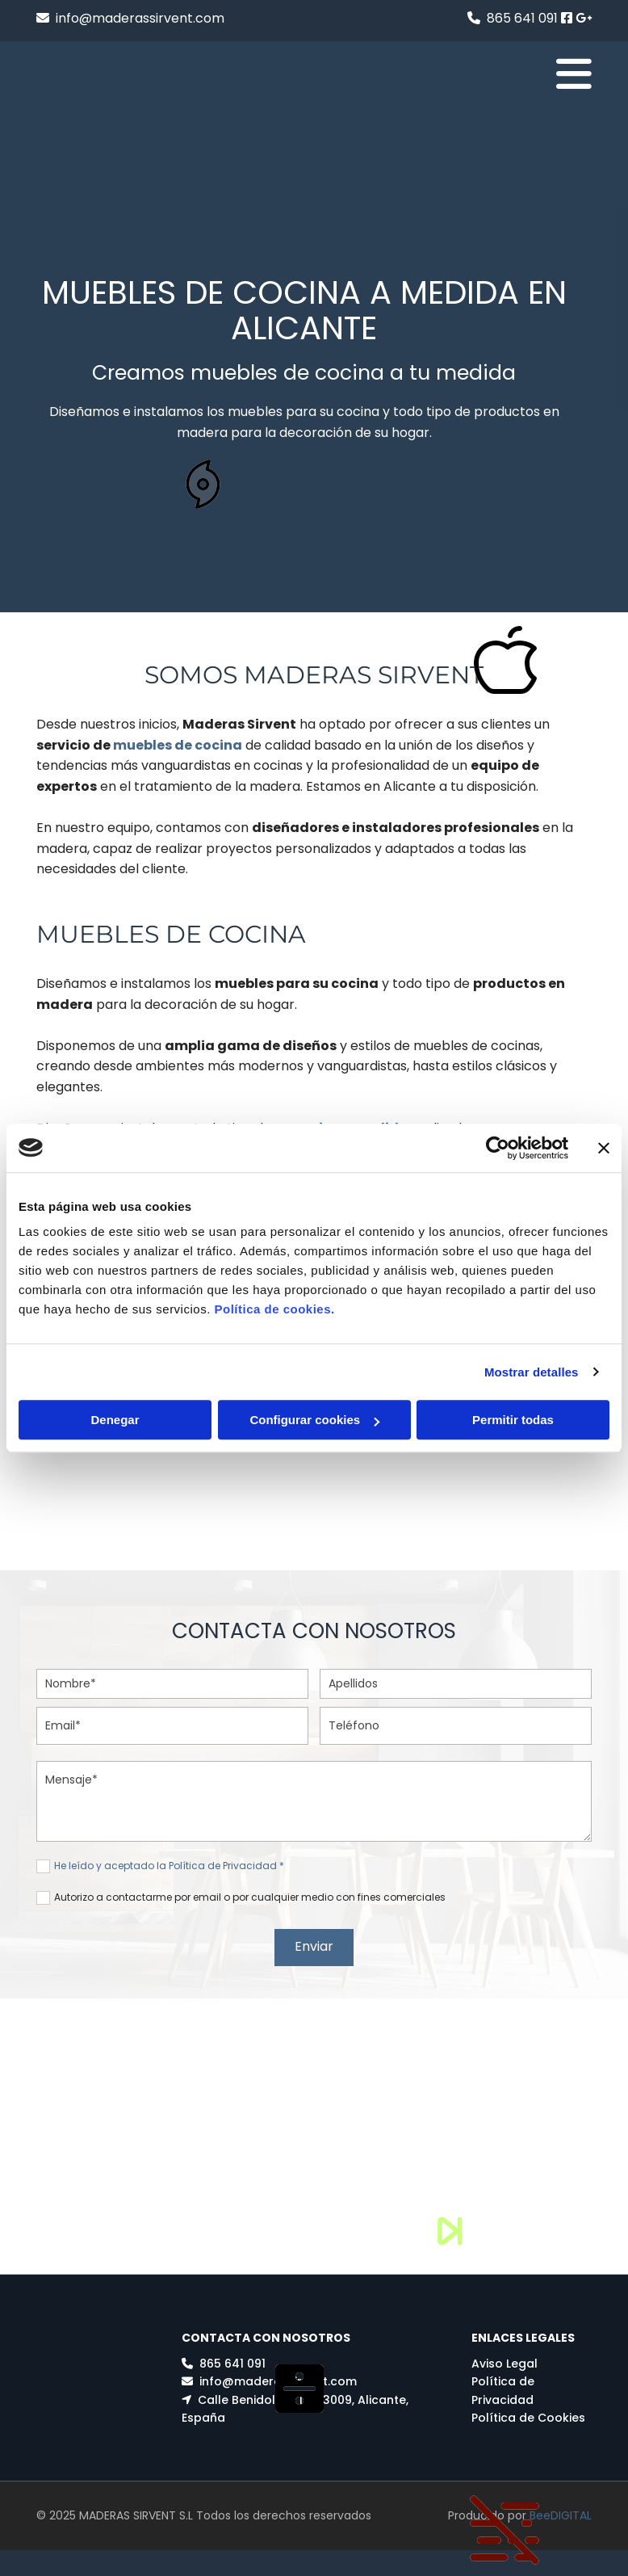 This screenshot has width=628, height=2576. What do you see at coordinates (299, 2389) in the screenshot?
I see `perform division calculation` at bounding box center [299, 2389].